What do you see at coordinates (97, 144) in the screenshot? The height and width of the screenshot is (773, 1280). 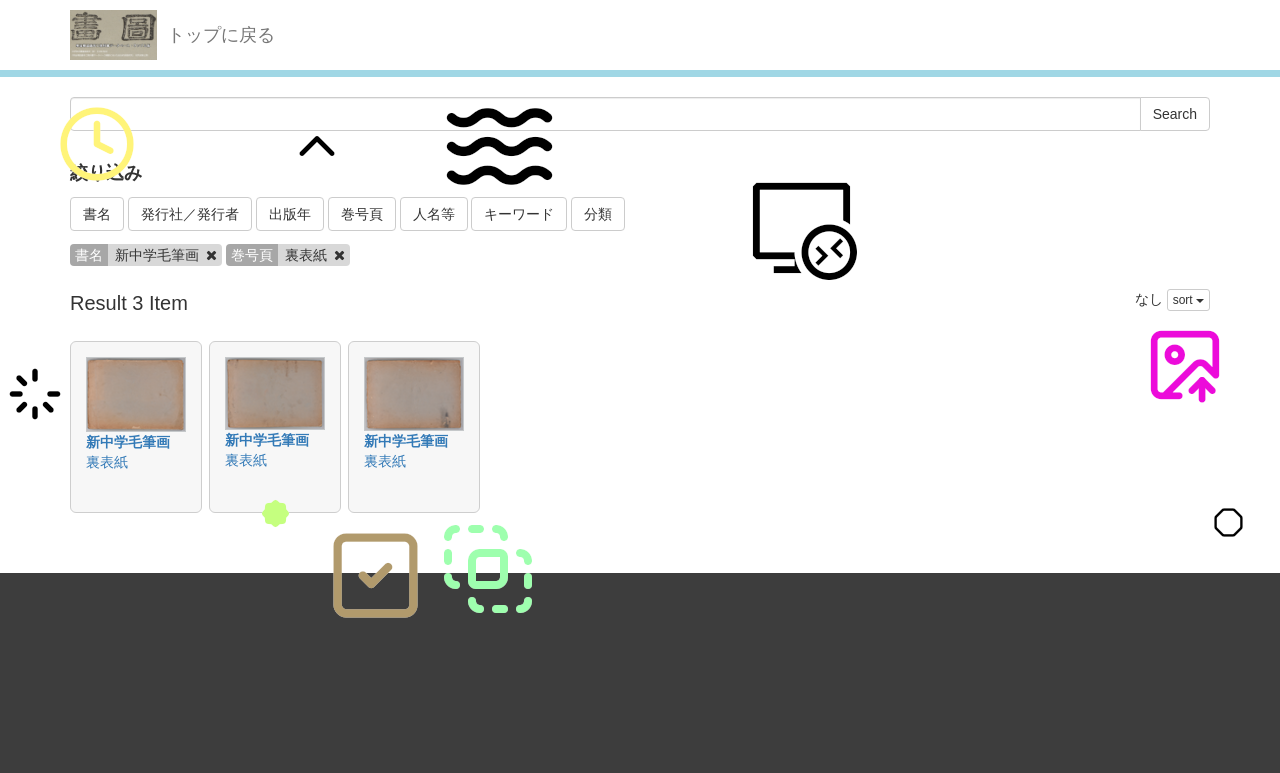 I see `view time or clock settings` at bounding box center [97, 144].